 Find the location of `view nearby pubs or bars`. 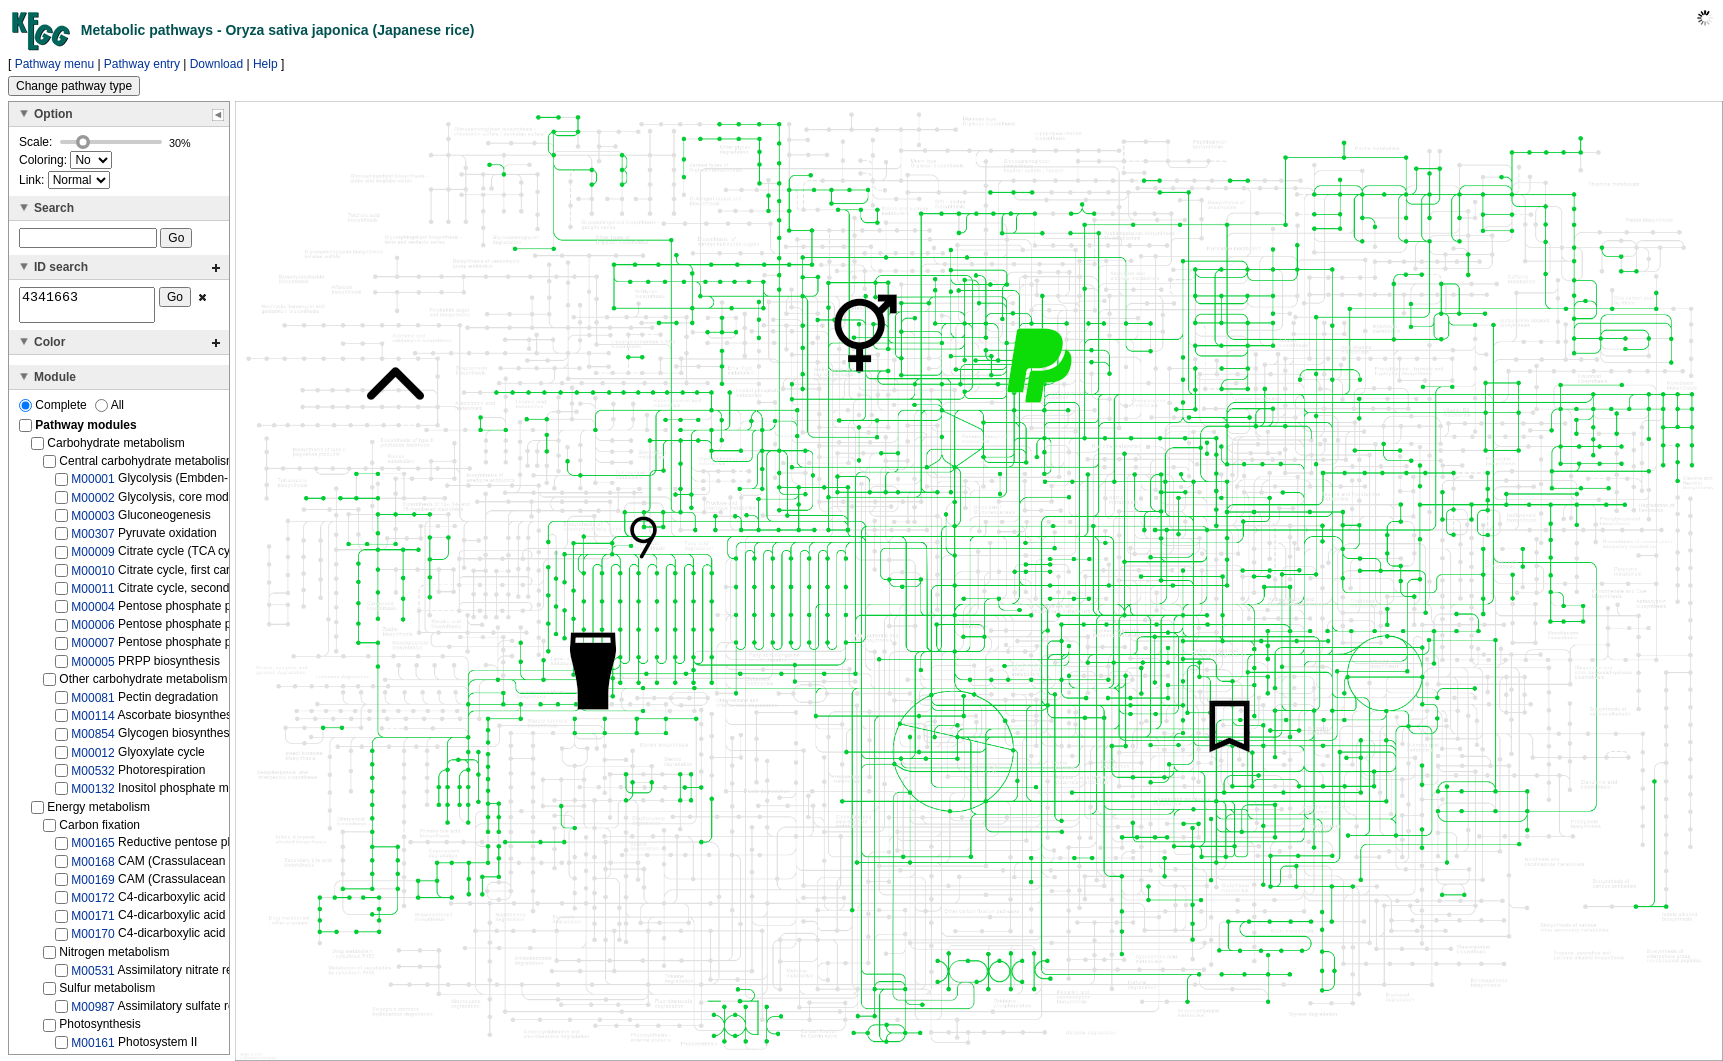

view nearby pubs or bars is located at coordinates (593, 671).